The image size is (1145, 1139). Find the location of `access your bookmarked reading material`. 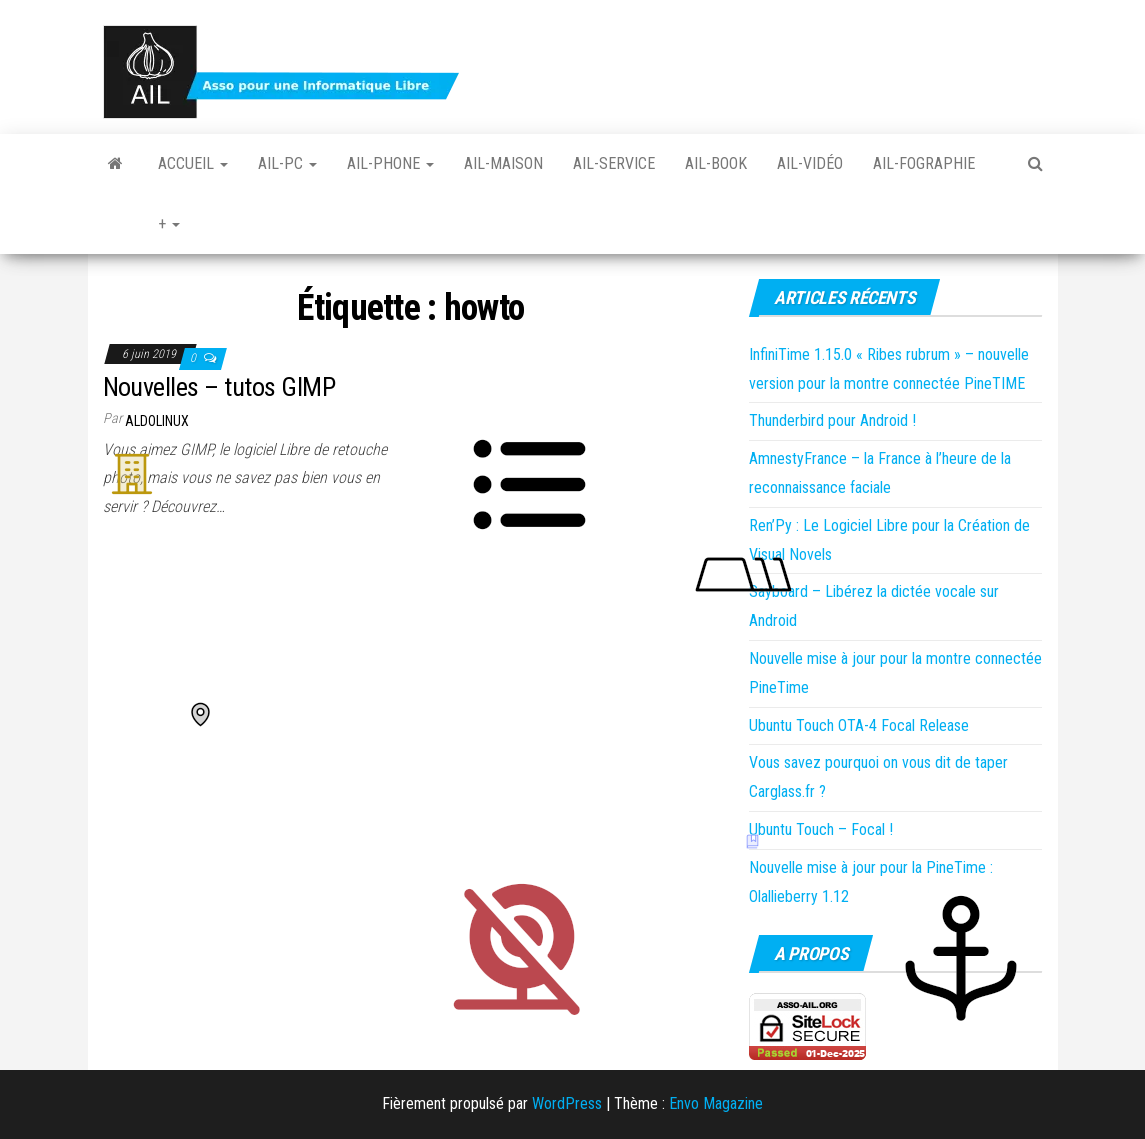

access your bookmarked reading material is located at coordinates (752, 841).